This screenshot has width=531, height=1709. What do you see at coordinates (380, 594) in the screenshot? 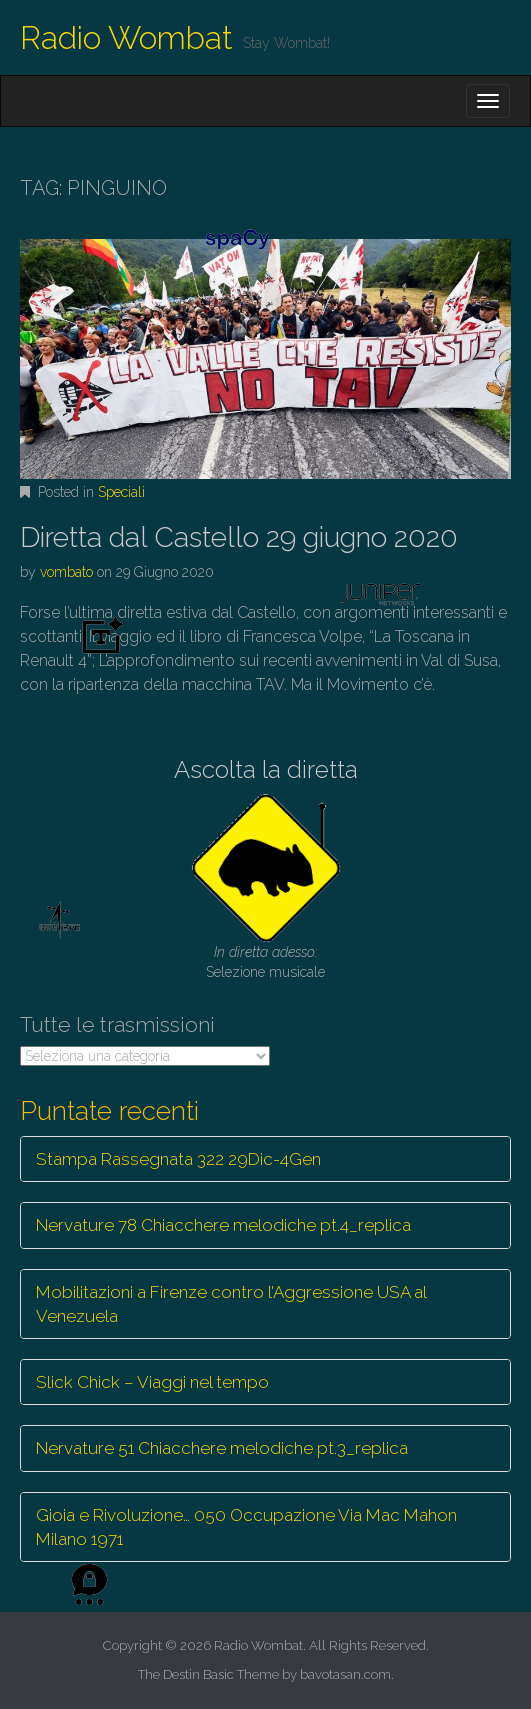
I see `juniper networks company logo` at bounding box center [380, 594].